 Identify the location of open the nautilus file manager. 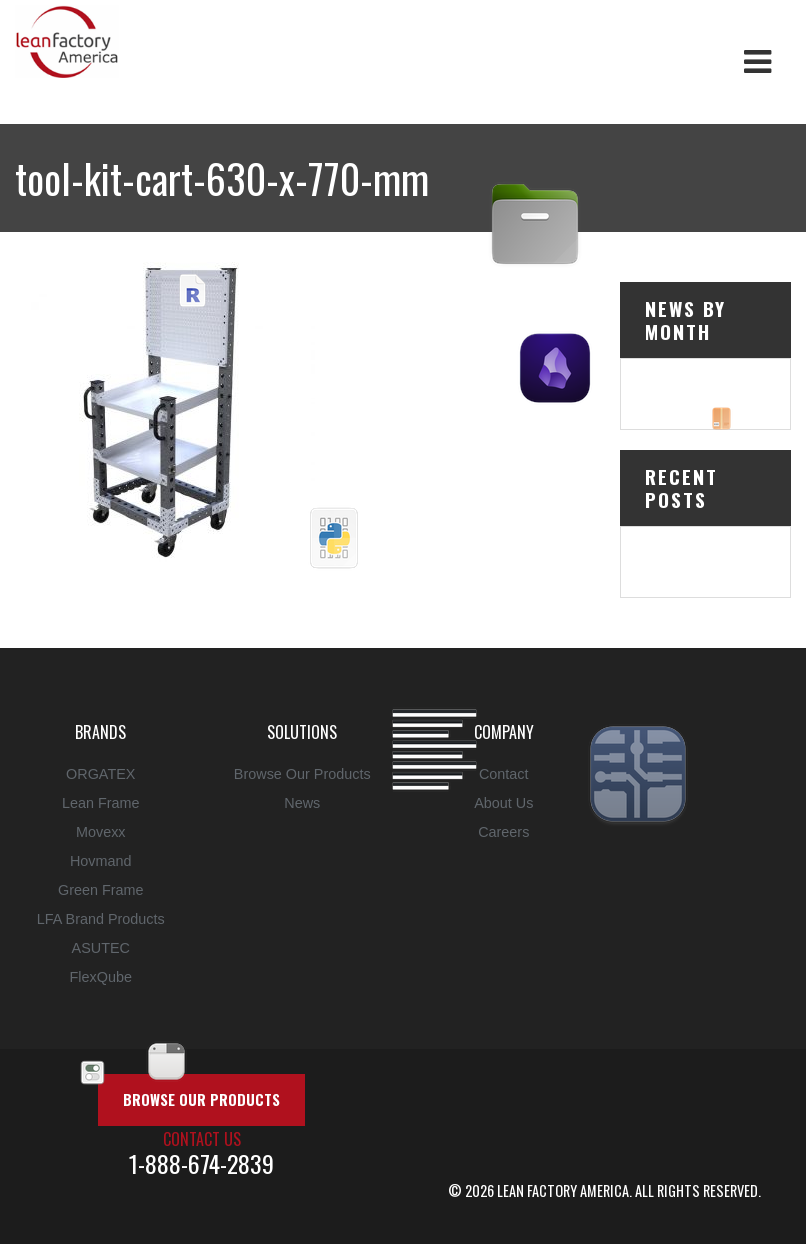
(535, 224).